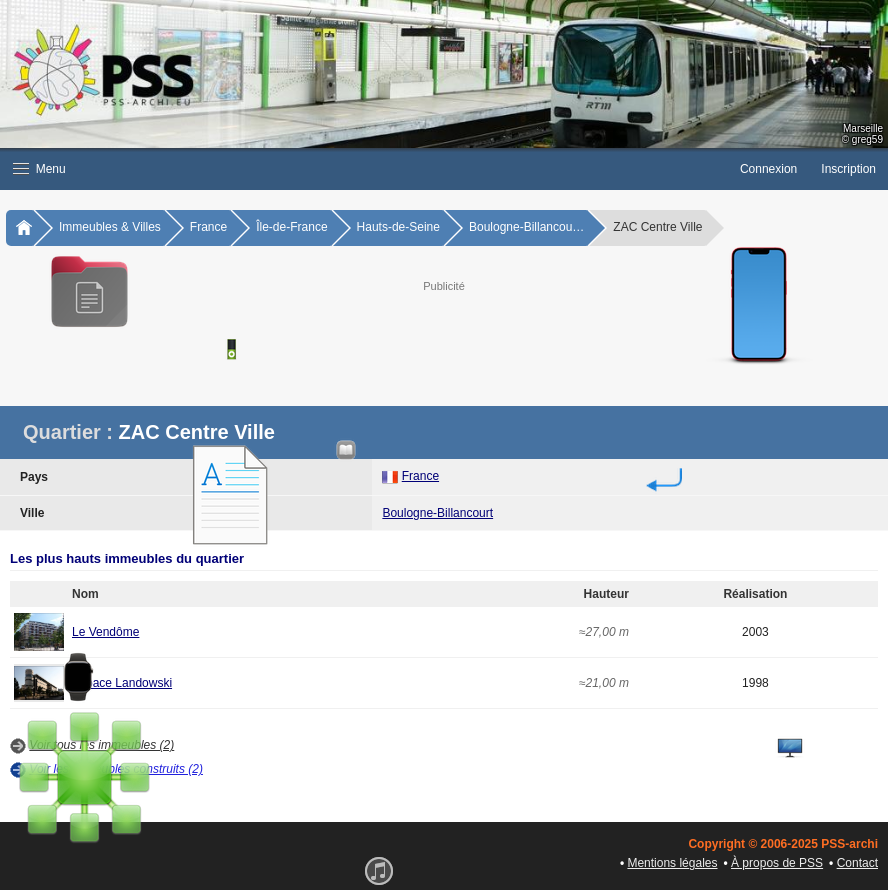 This screenshot has width=888, height=890. I want to click on reply to the sender of an email, so click(663, 477).